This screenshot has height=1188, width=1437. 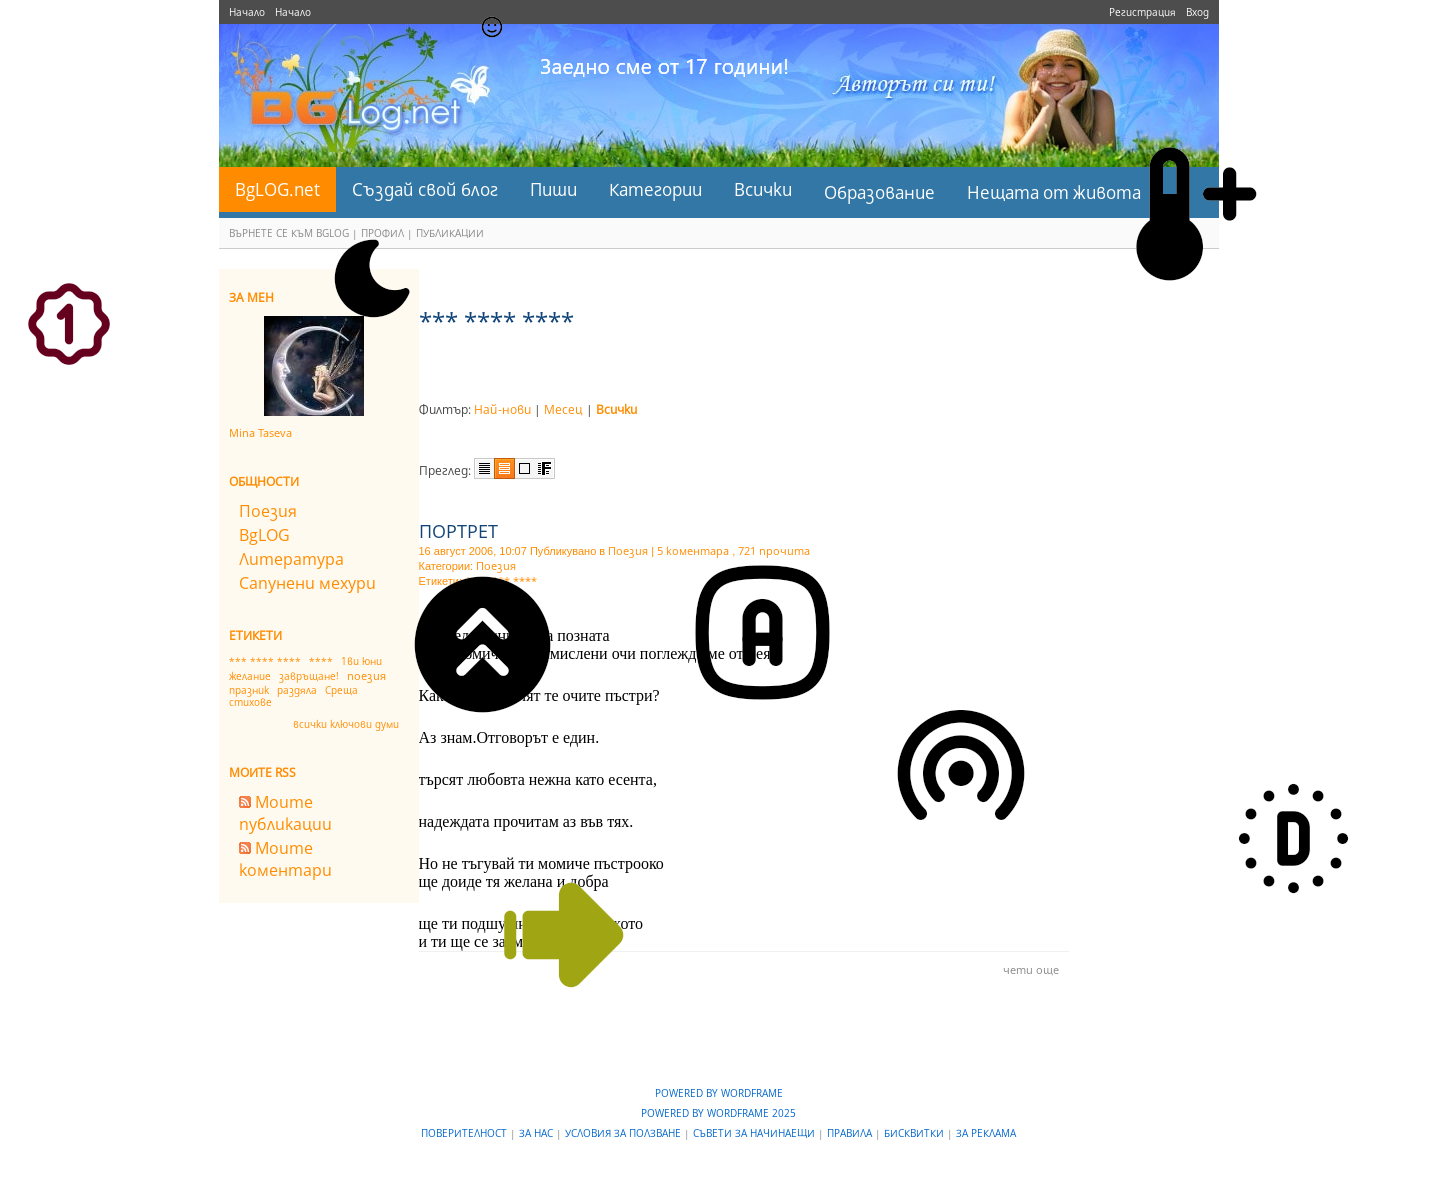 I want to click on start a live broadcast or stream, so click(x=961, y=767).